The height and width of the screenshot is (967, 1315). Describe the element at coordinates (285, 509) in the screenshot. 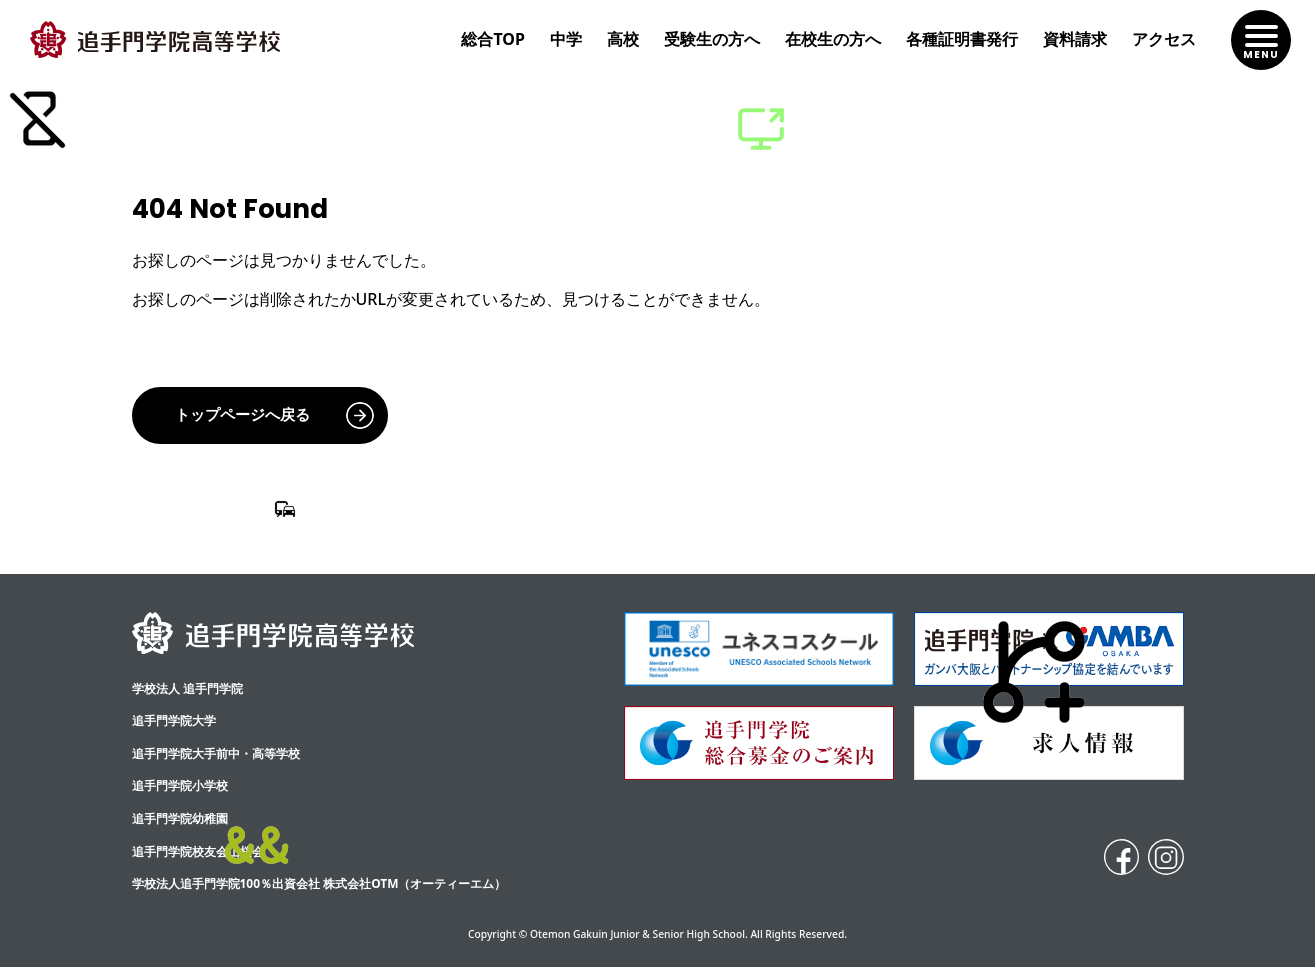

I see `view commute options and routes` at that location.